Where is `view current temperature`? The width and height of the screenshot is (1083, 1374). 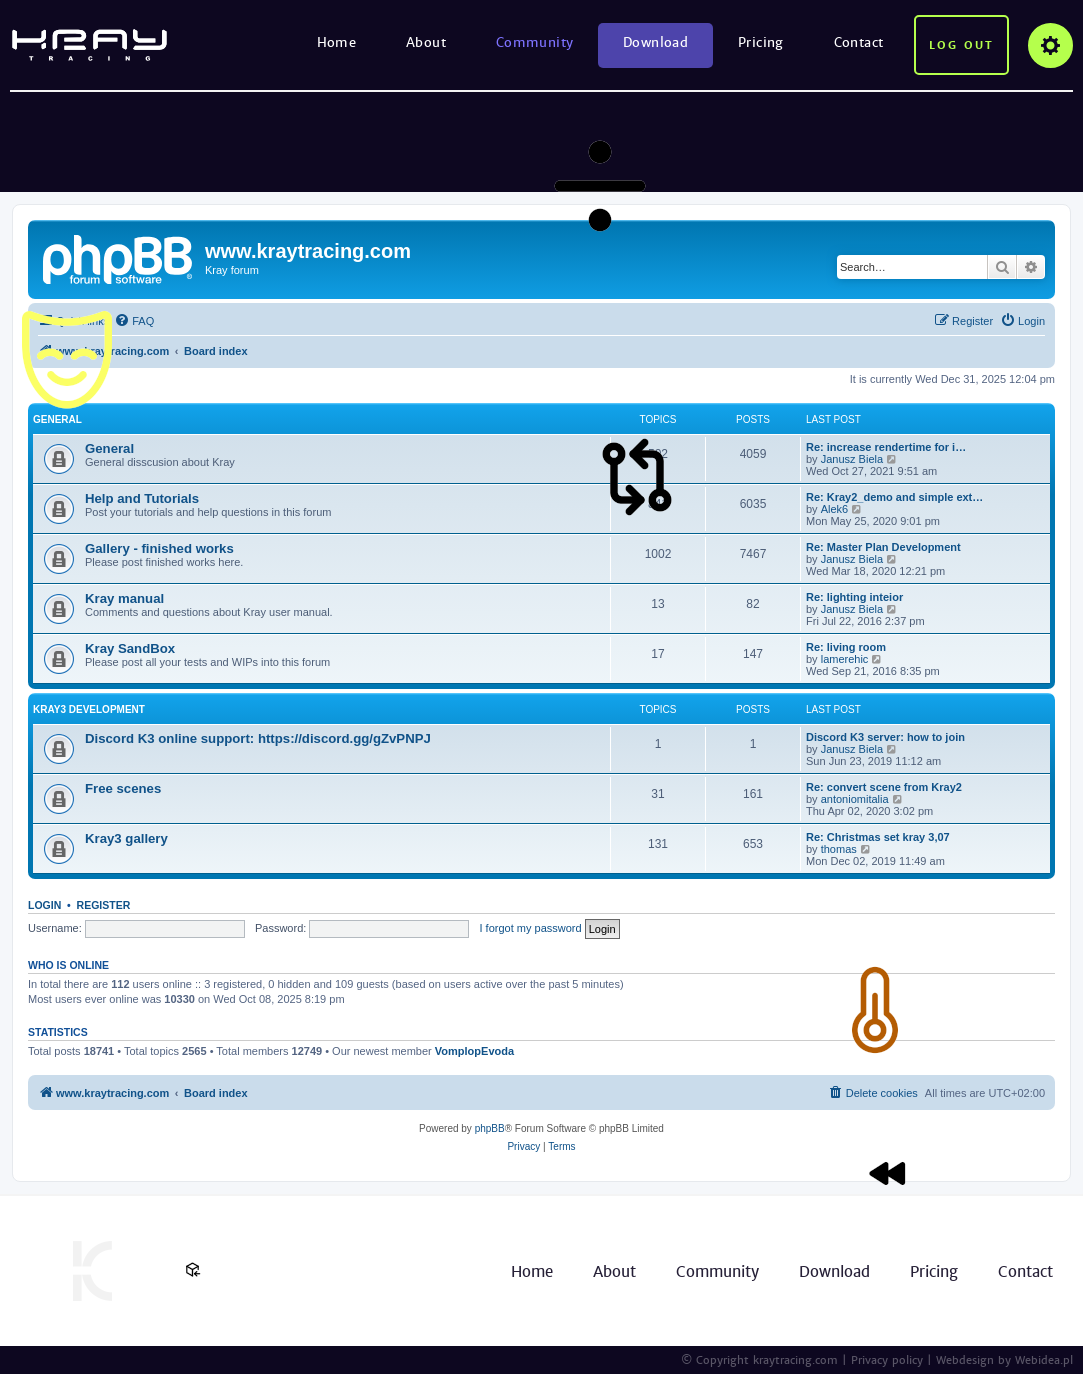
view current temperature is located at coordinates (875, 1010).